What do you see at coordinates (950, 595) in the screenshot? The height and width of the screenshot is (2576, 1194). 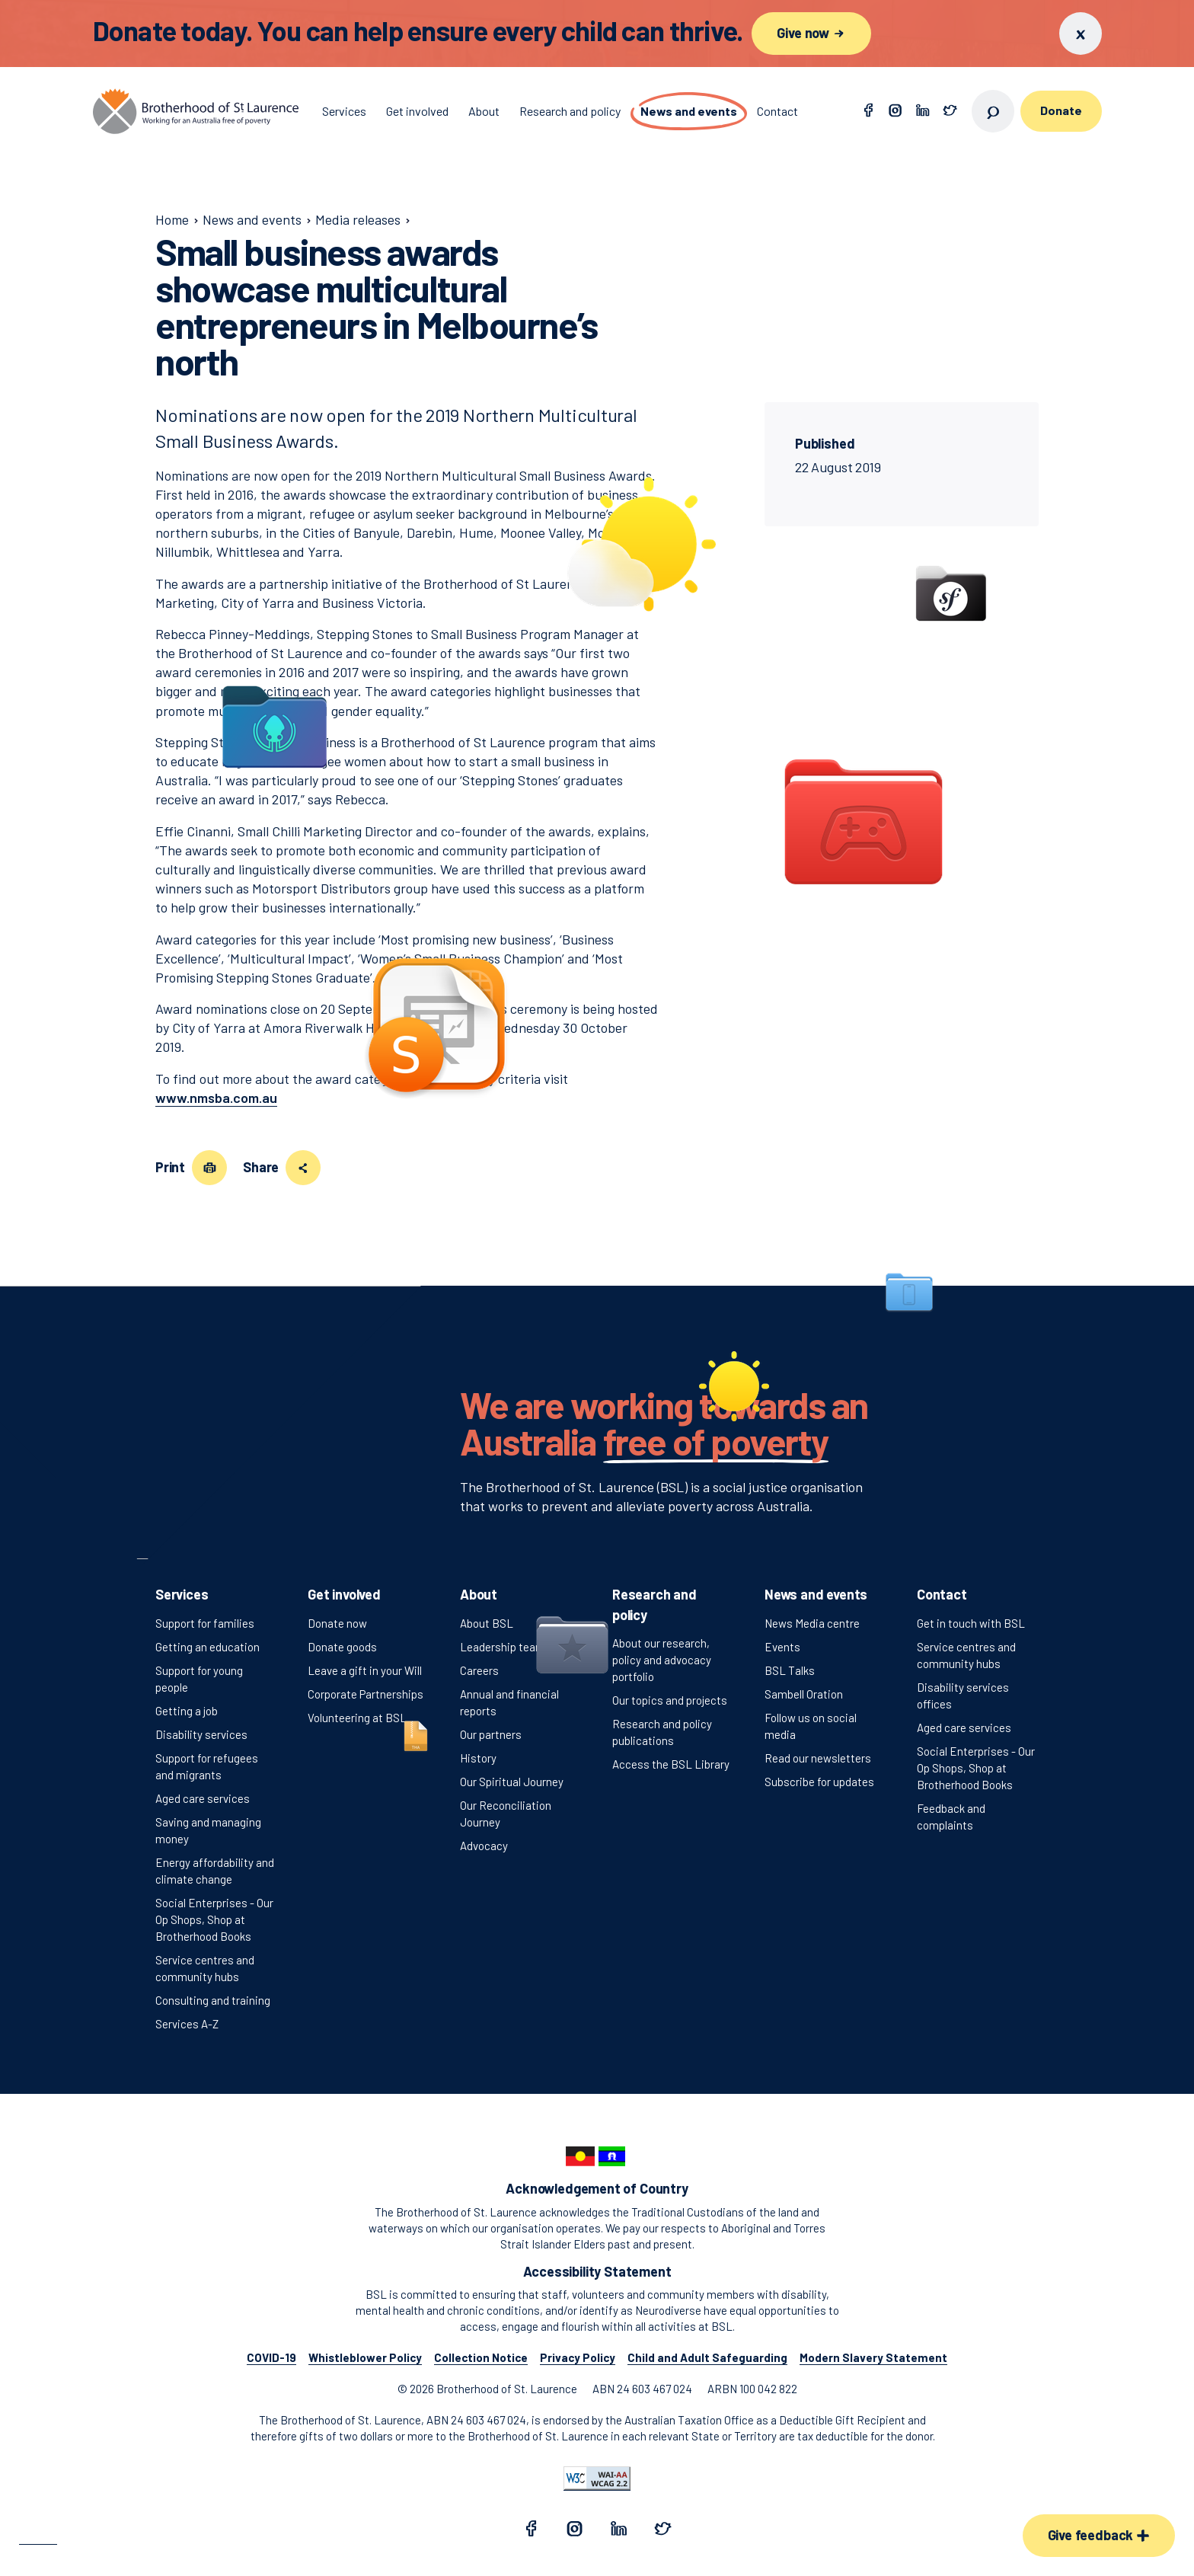 I see `open symfony project folder` at bounding box center [950, 595].